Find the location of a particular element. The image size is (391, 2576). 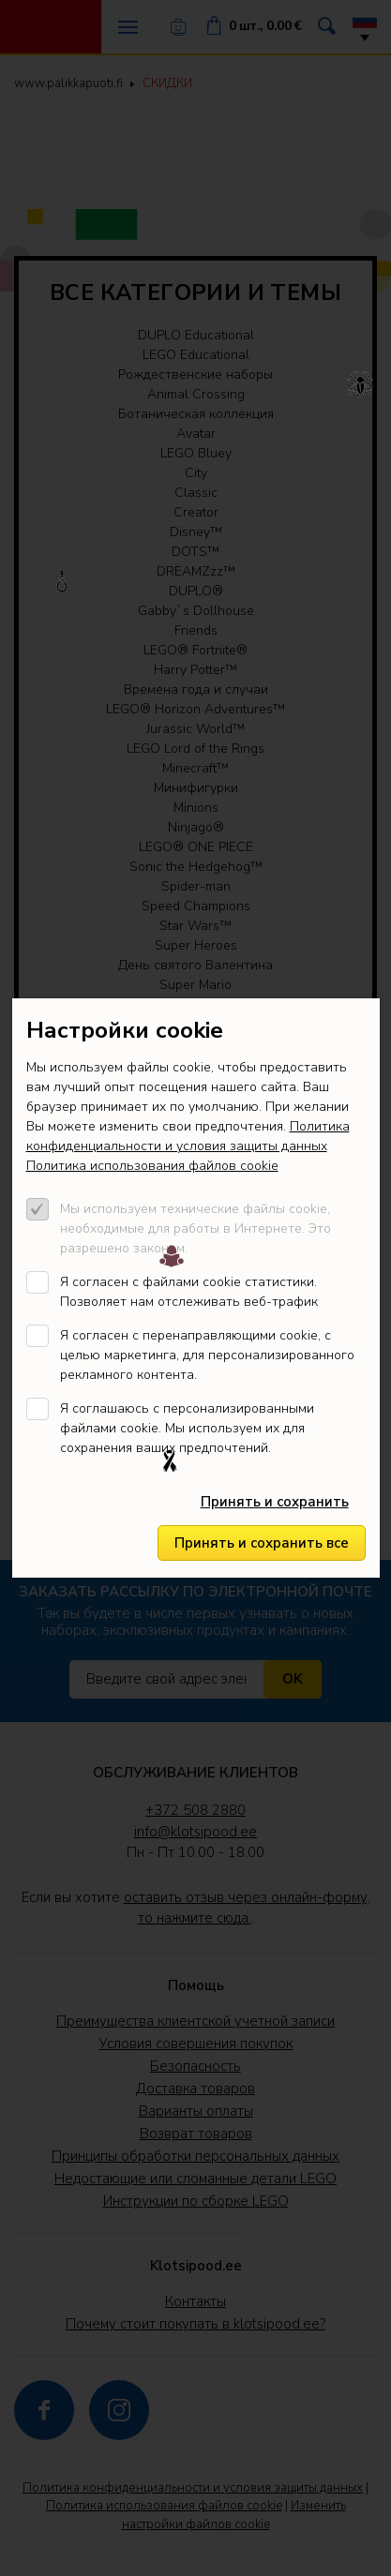

indicates a bug or issue in the system is located at coordinates (360, 384).